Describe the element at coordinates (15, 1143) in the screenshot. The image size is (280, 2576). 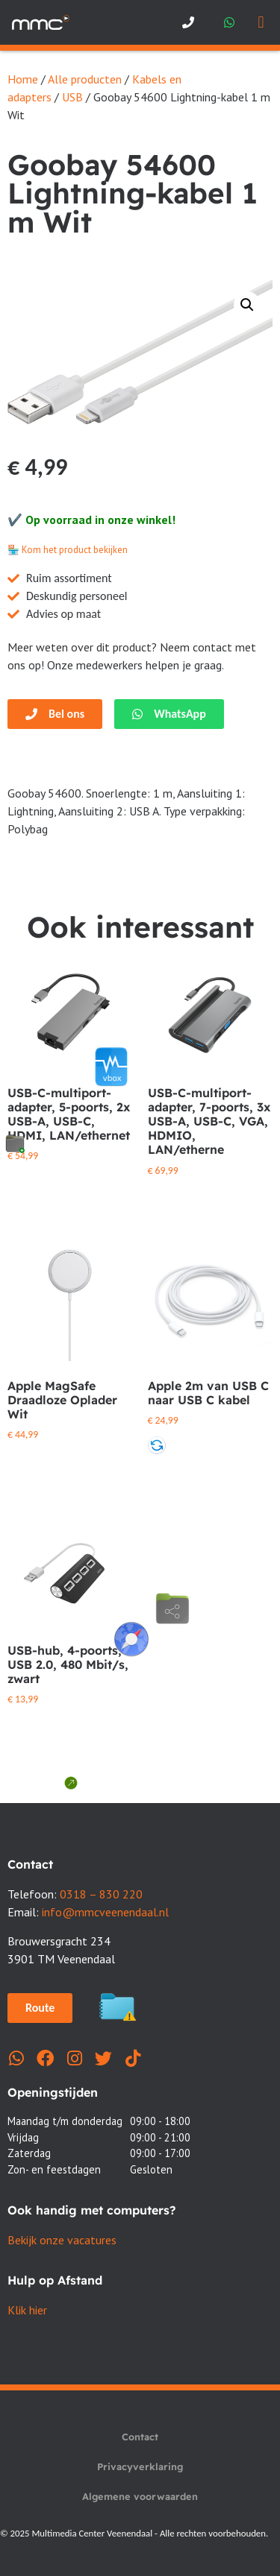
I see `create a new folder` at that location.